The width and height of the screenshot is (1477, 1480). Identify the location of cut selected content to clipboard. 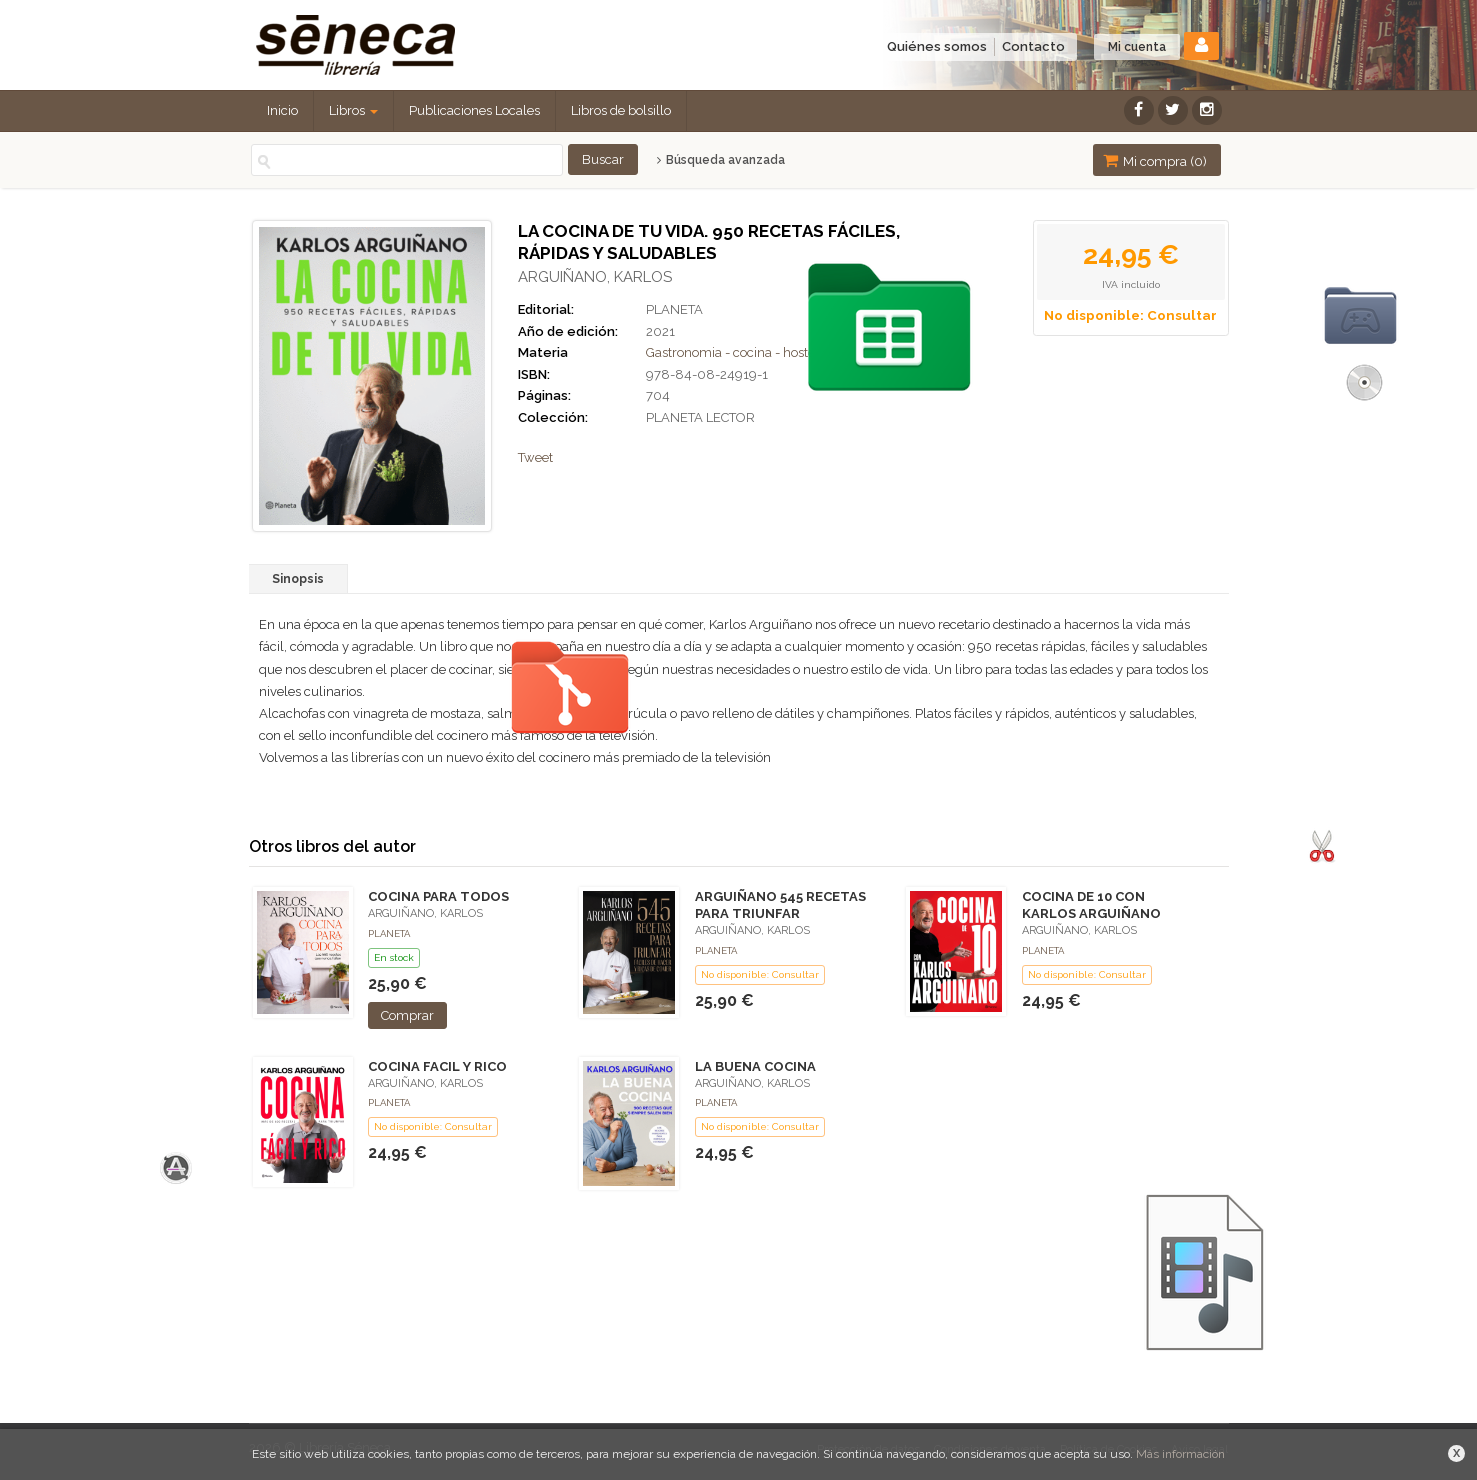
(1321, 845).